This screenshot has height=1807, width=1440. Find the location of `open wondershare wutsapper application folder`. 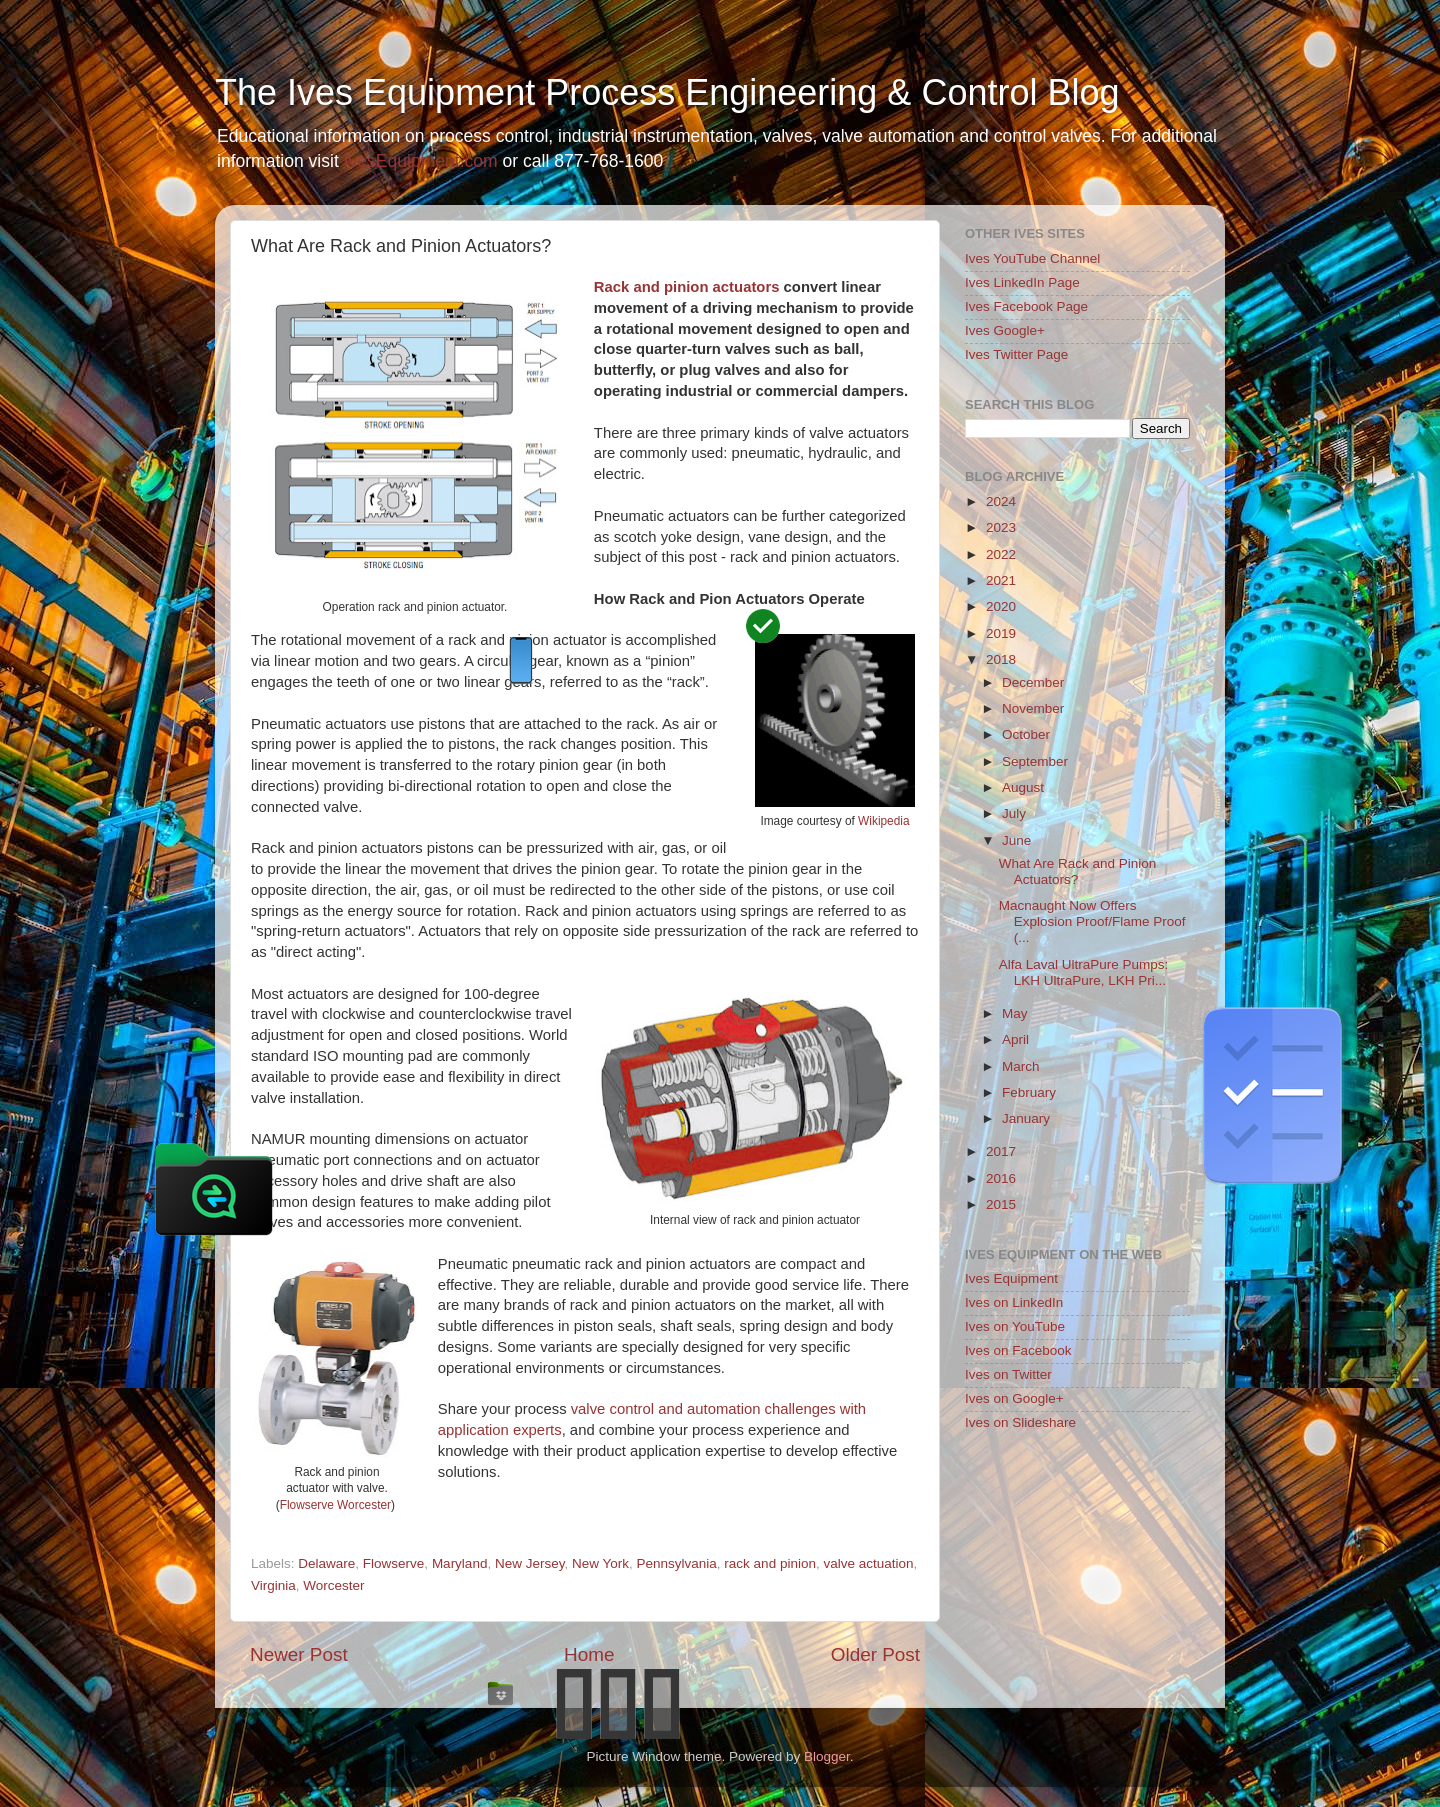

open wondershare wutsapper application folder is located at coordinates (213, 1192).